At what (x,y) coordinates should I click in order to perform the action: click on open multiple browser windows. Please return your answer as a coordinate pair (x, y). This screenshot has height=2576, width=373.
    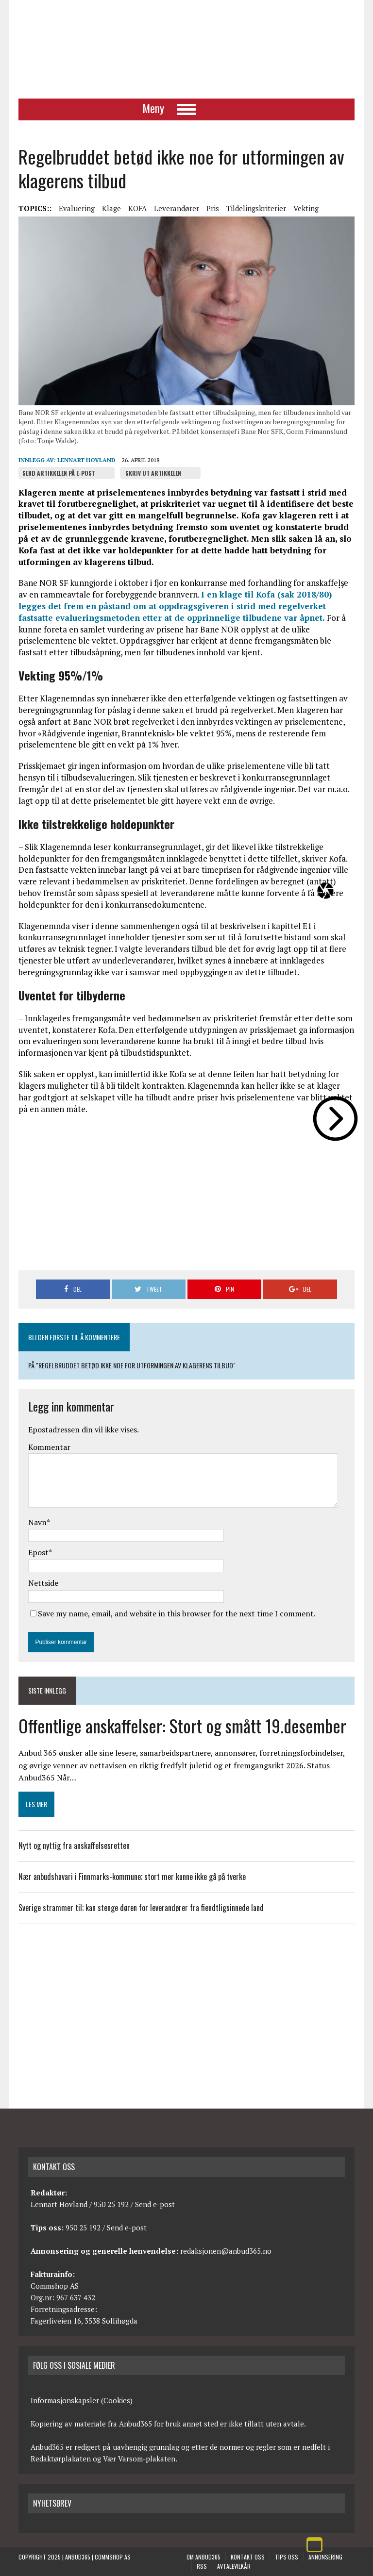
    Looking at the image, I should click on (314, 2544).